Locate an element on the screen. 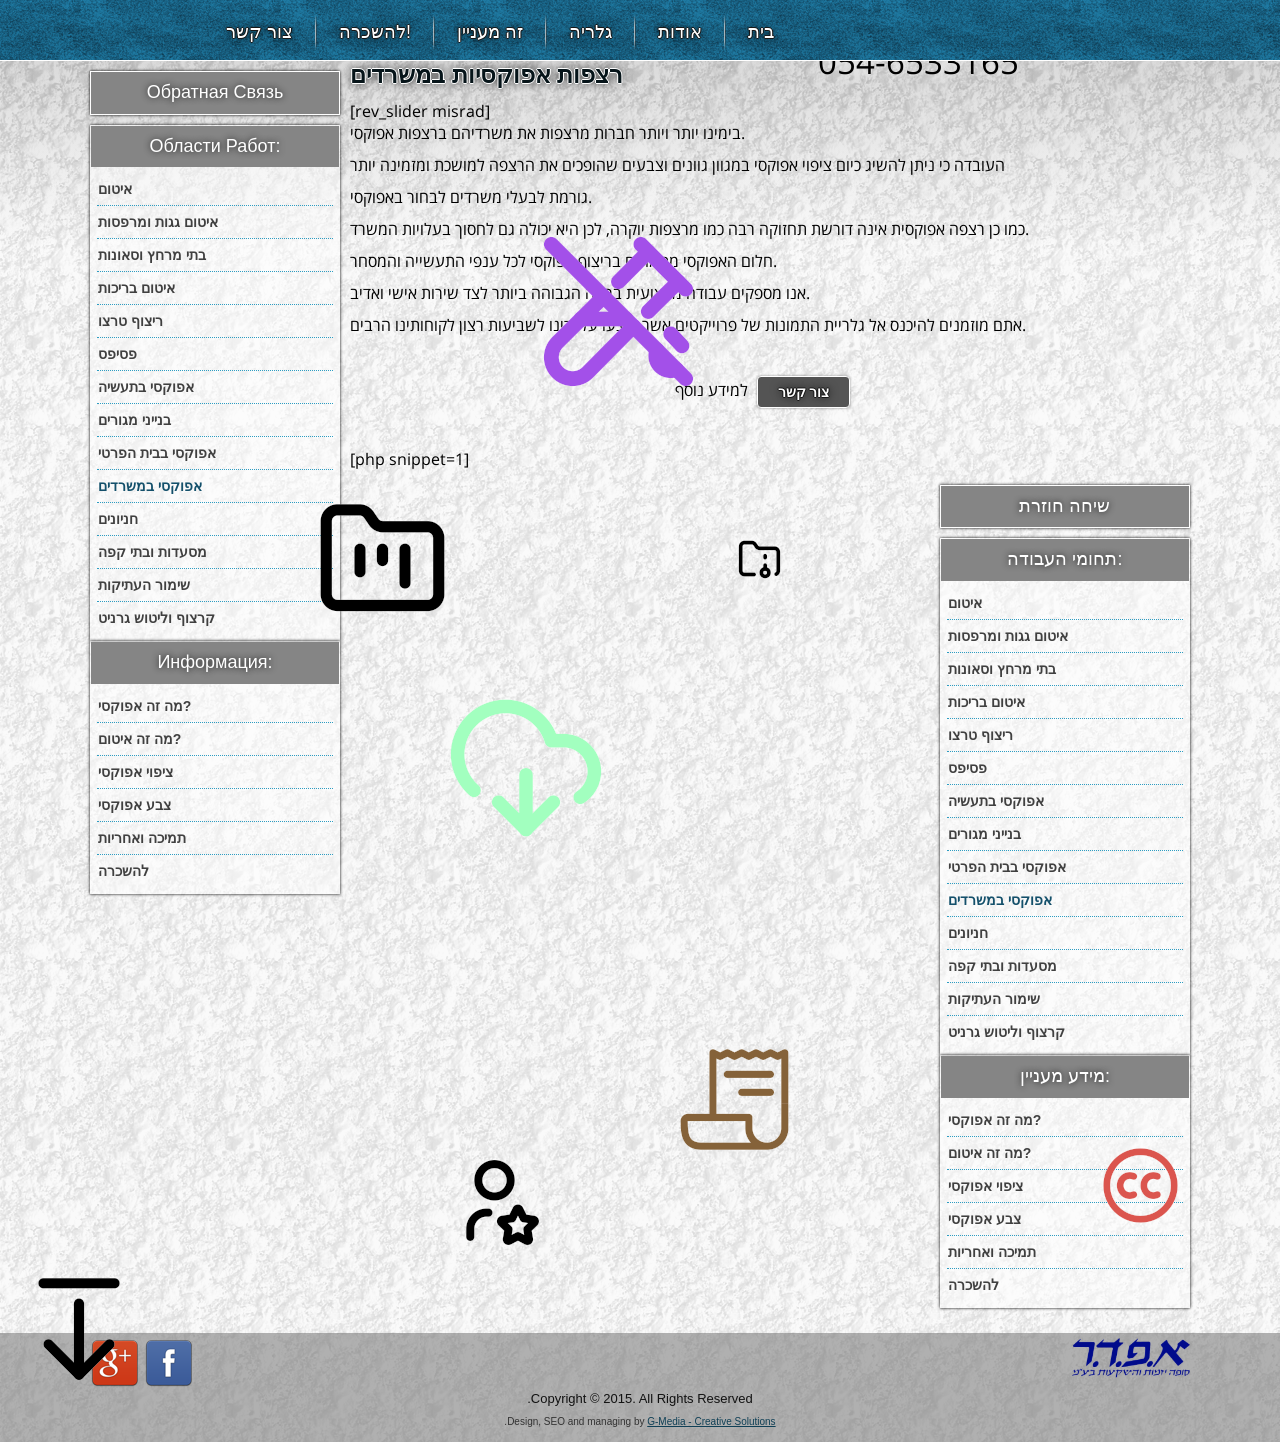  disable or stop testing functionality is located at coordinates (618, 311).